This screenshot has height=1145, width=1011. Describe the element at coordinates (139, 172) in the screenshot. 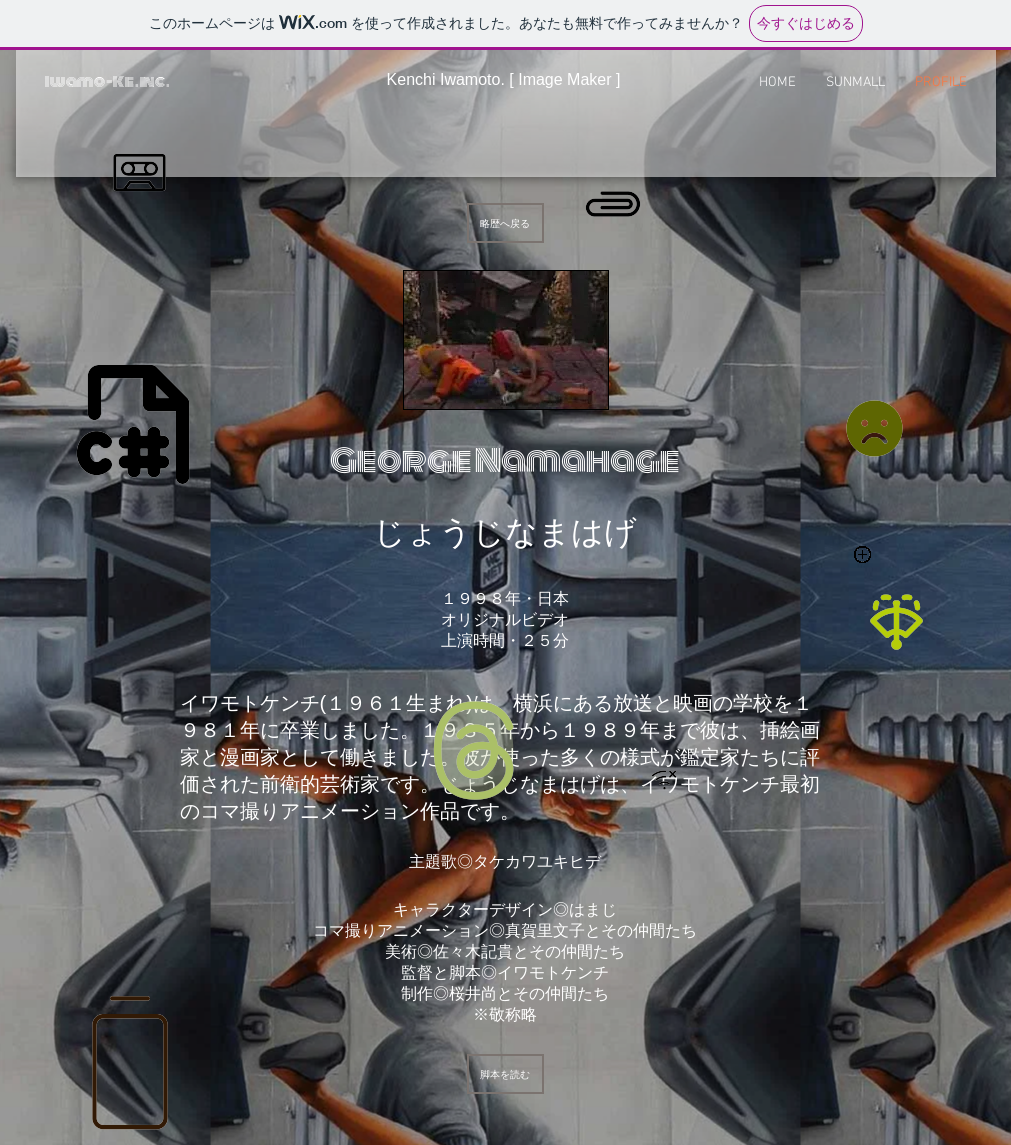

I see `access audio recordings or voice memos` at that location.